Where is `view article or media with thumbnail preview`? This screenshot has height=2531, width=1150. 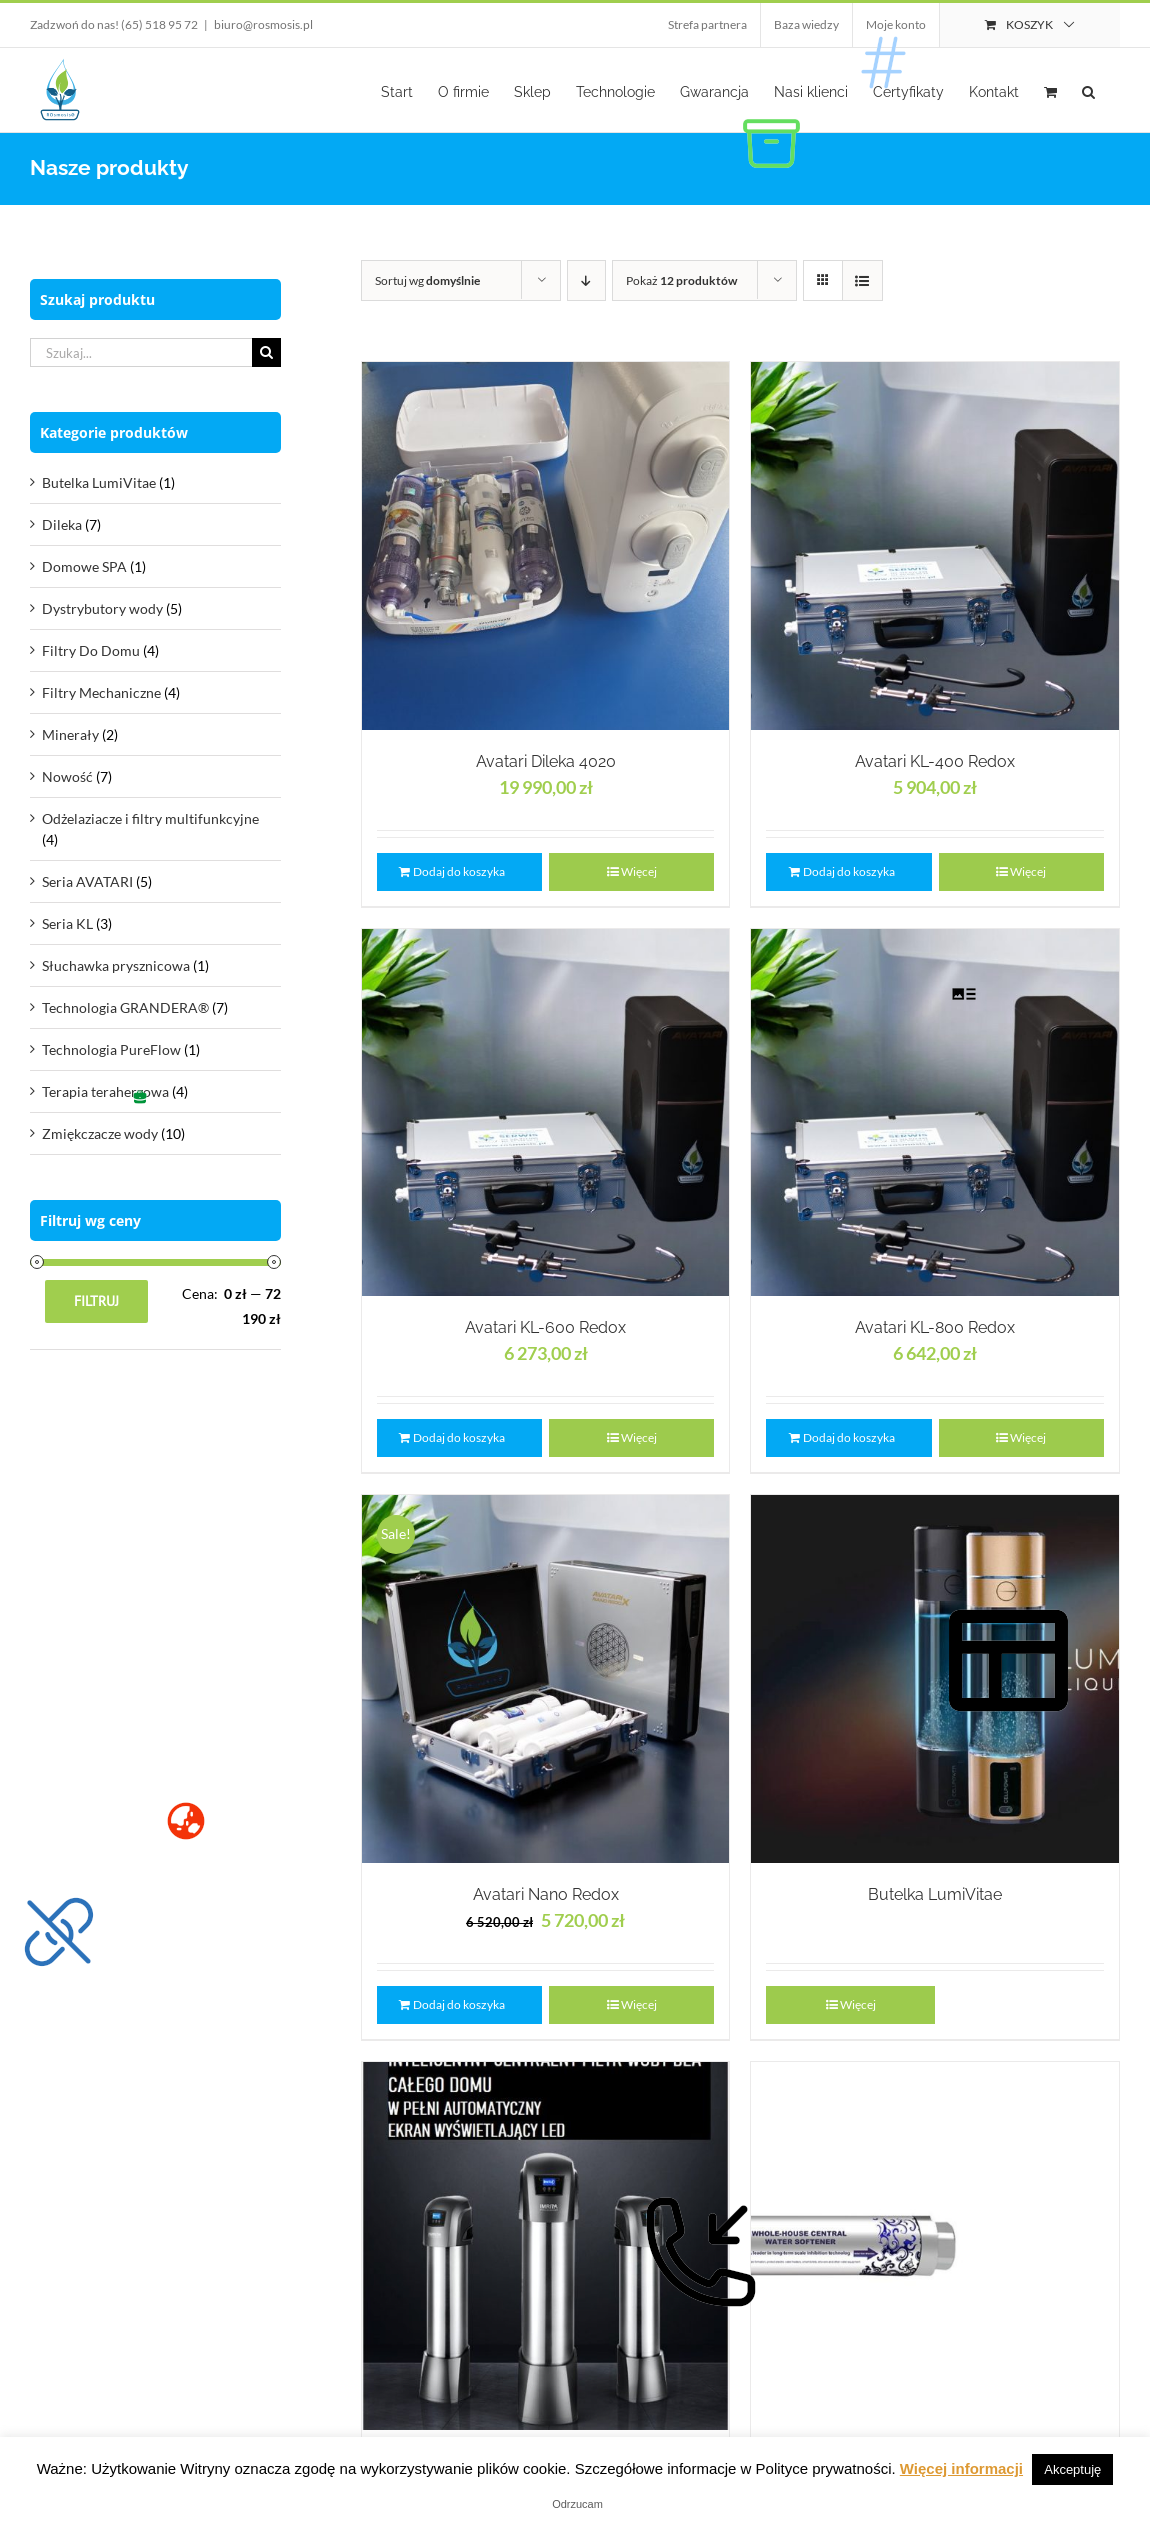 view article or media with thumbnail preview is located at coordinates (964, 994).